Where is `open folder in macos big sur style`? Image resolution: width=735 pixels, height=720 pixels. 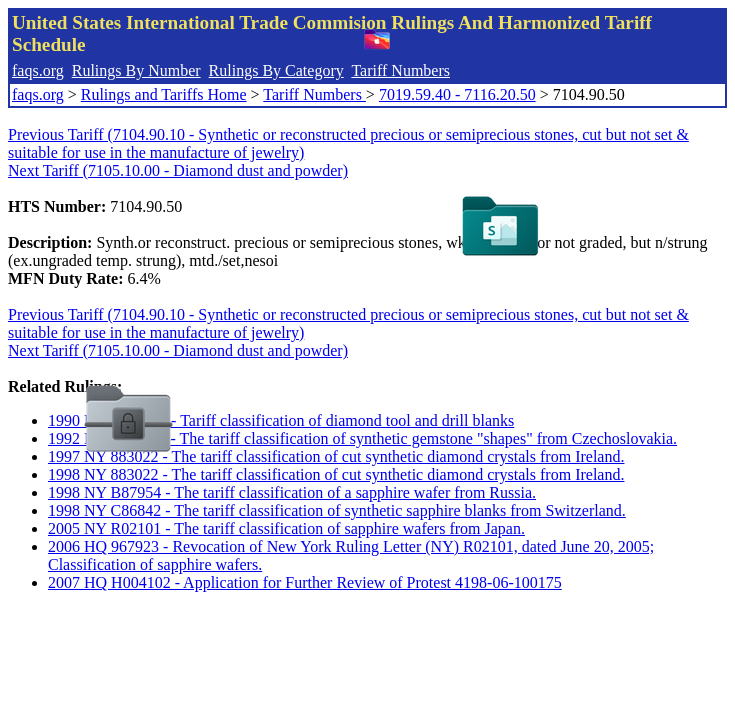
open folder in macos big sur style is located at coordinates (377, 40).